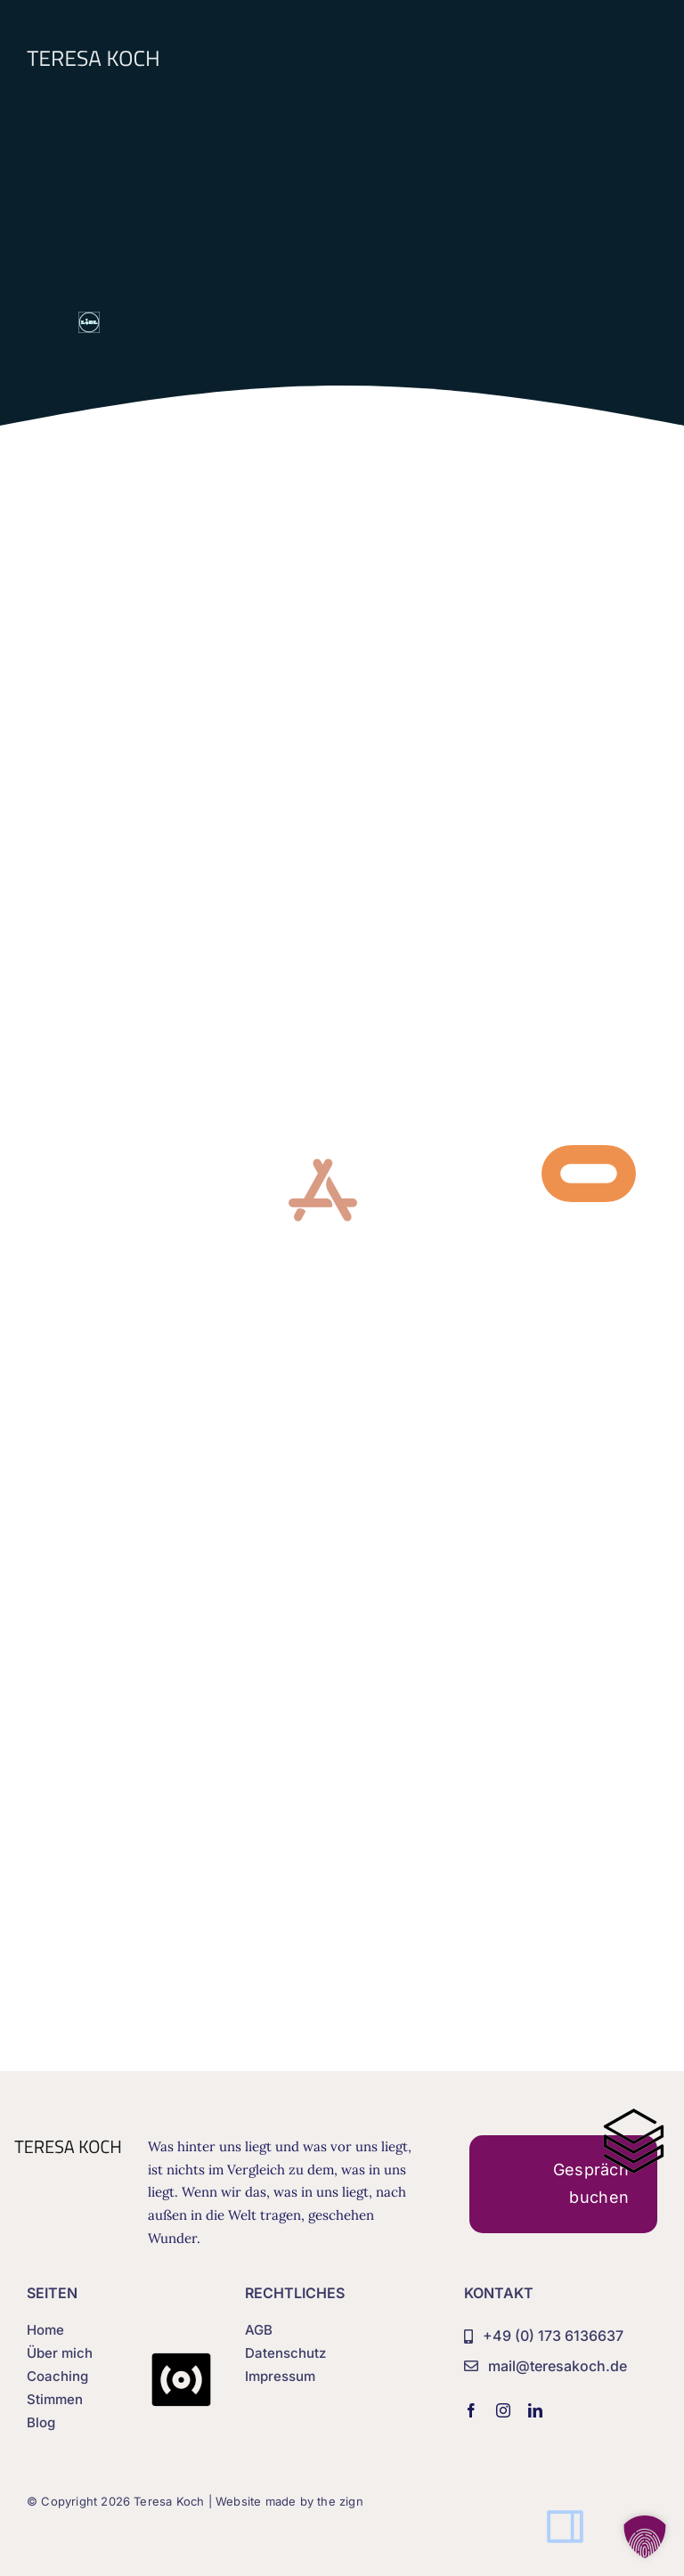 The width and height of the screenshot is (684, 2576). Describe the element at coordinates (633, 2141) in the screenshot. I see `open Databricks platform` at that location.